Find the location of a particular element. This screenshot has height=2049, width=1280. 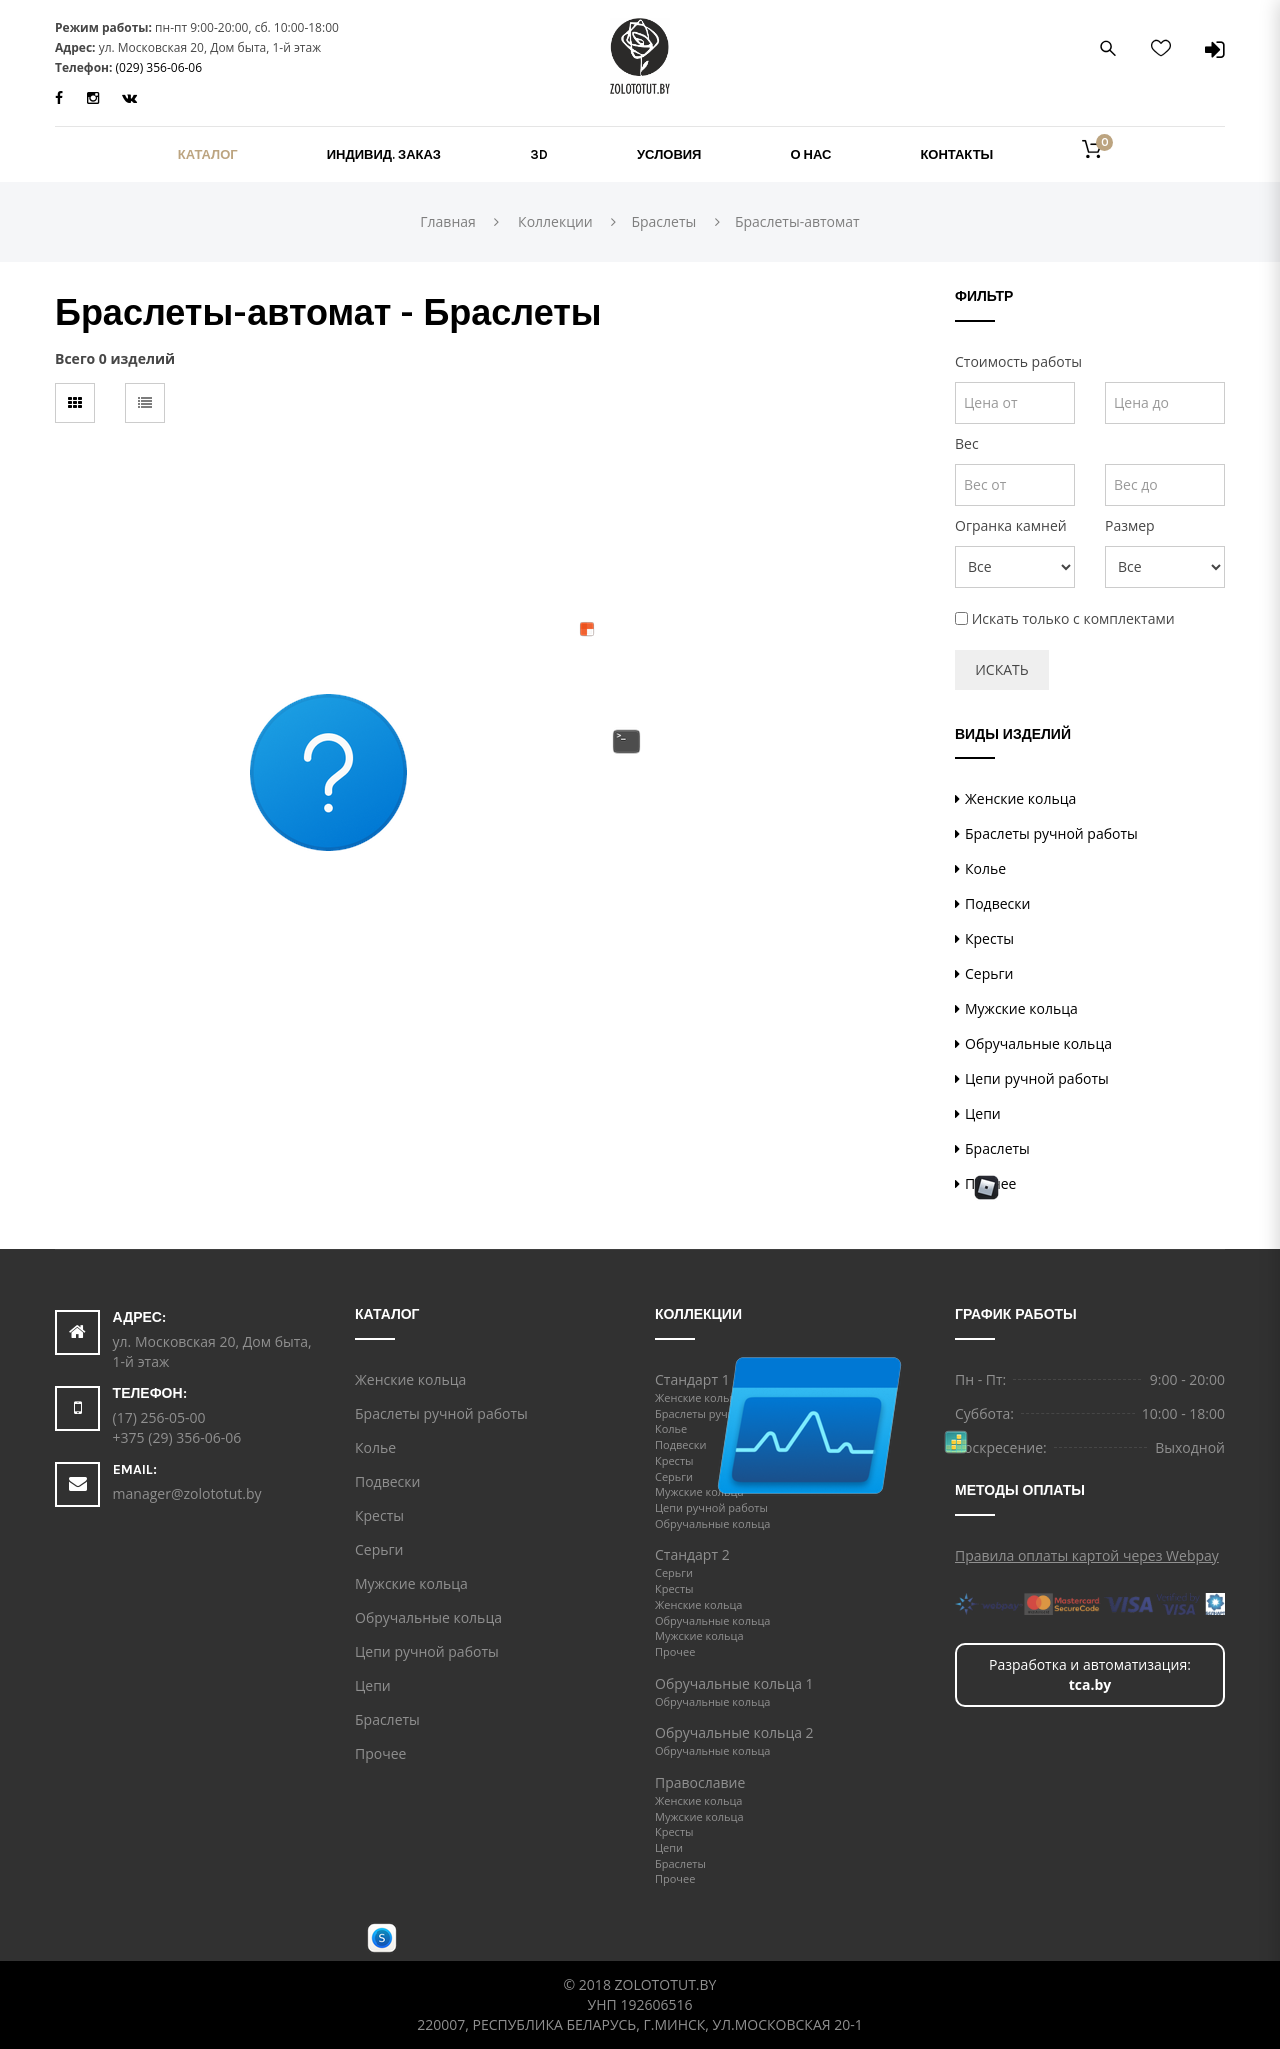

launch quadrapassel tetris-style puzzle game is located at coordinates (956, 1442).